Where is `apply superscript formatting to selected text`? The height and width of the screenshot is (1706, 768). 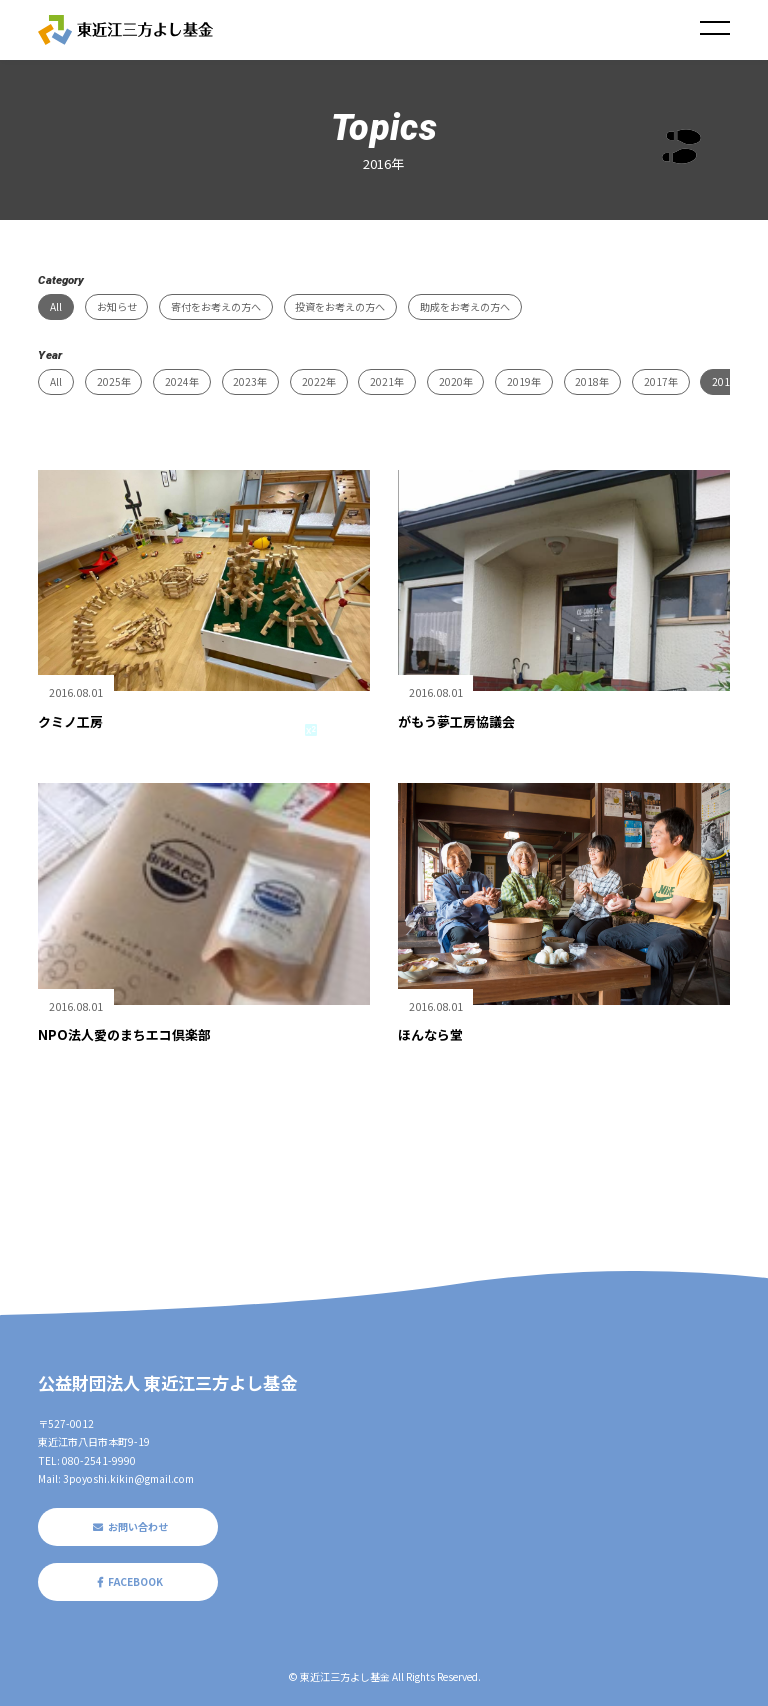
apply superscript formatting to selected text is located at coordinates (311, 730).